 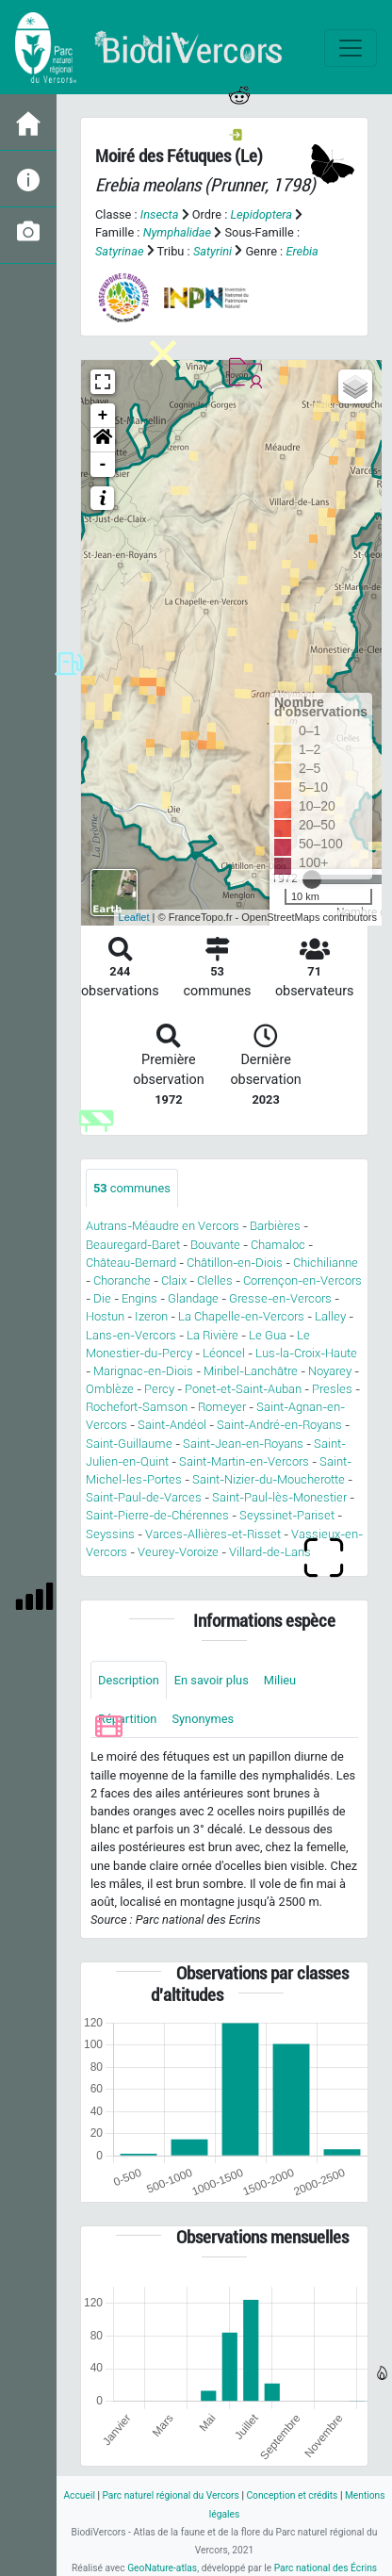 I want to click on indicates cellular signal strength, so click(x=34, y=1596).